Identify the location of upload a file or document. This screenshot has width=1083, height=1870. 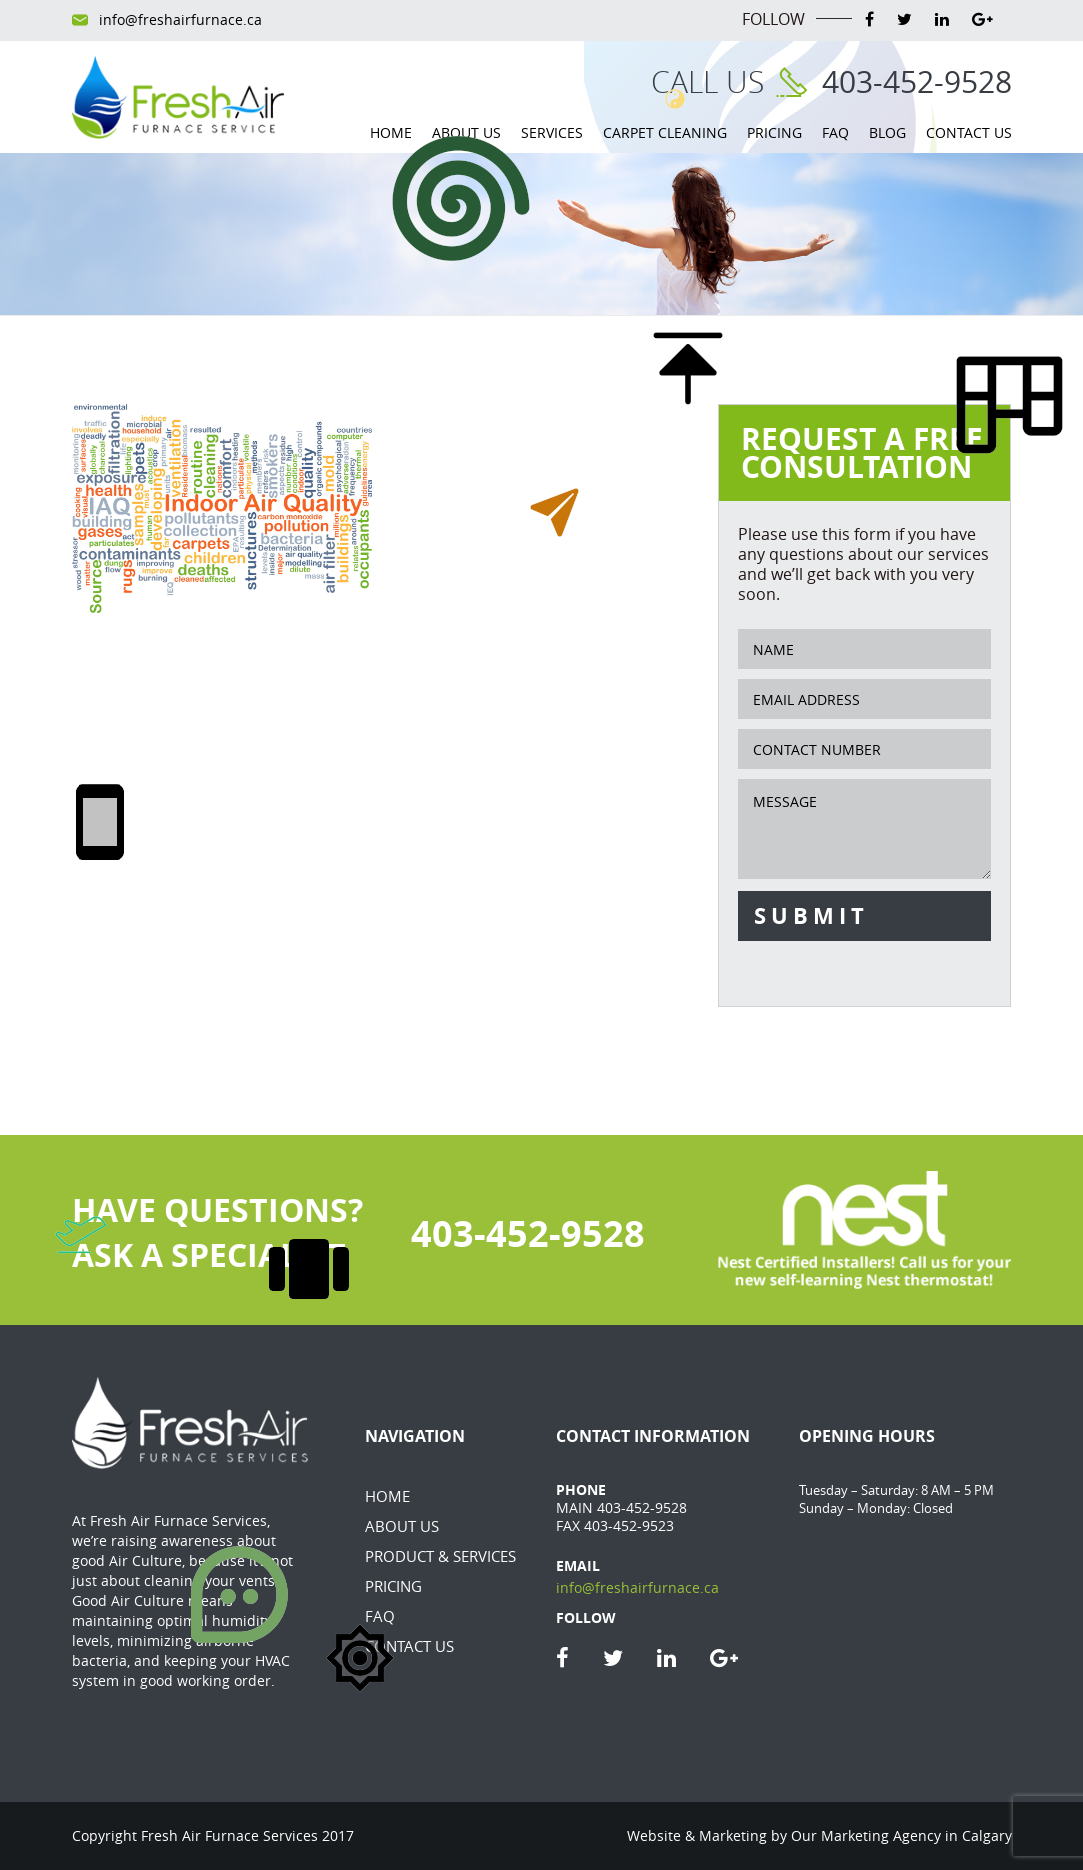
(688, 367).